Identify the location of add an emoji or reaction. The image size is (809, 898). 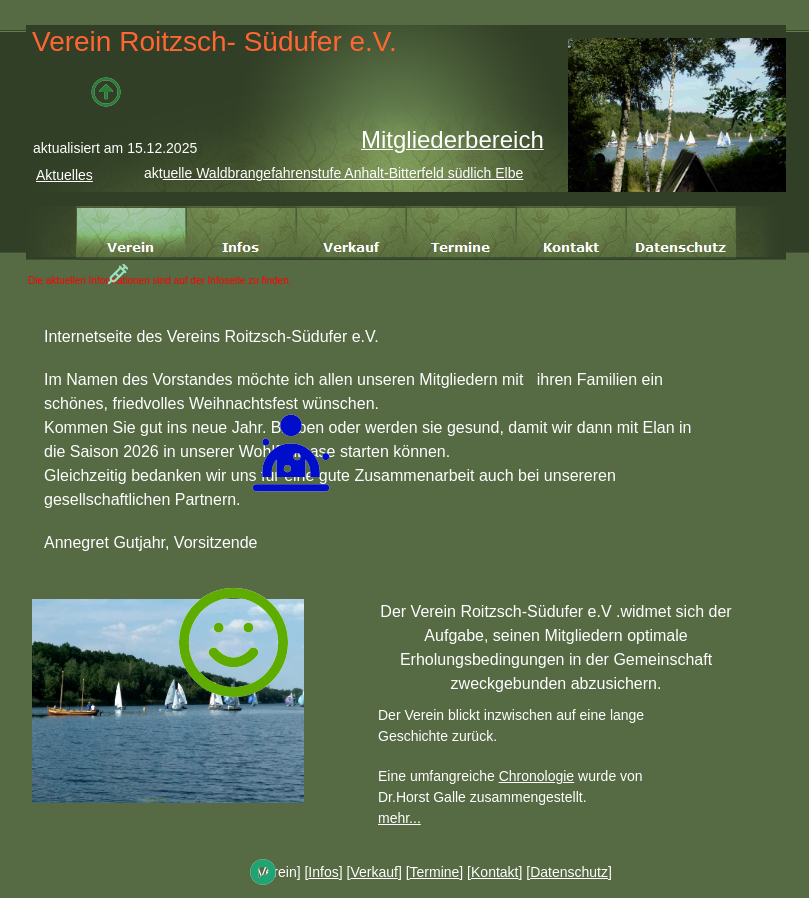
(233, 642).